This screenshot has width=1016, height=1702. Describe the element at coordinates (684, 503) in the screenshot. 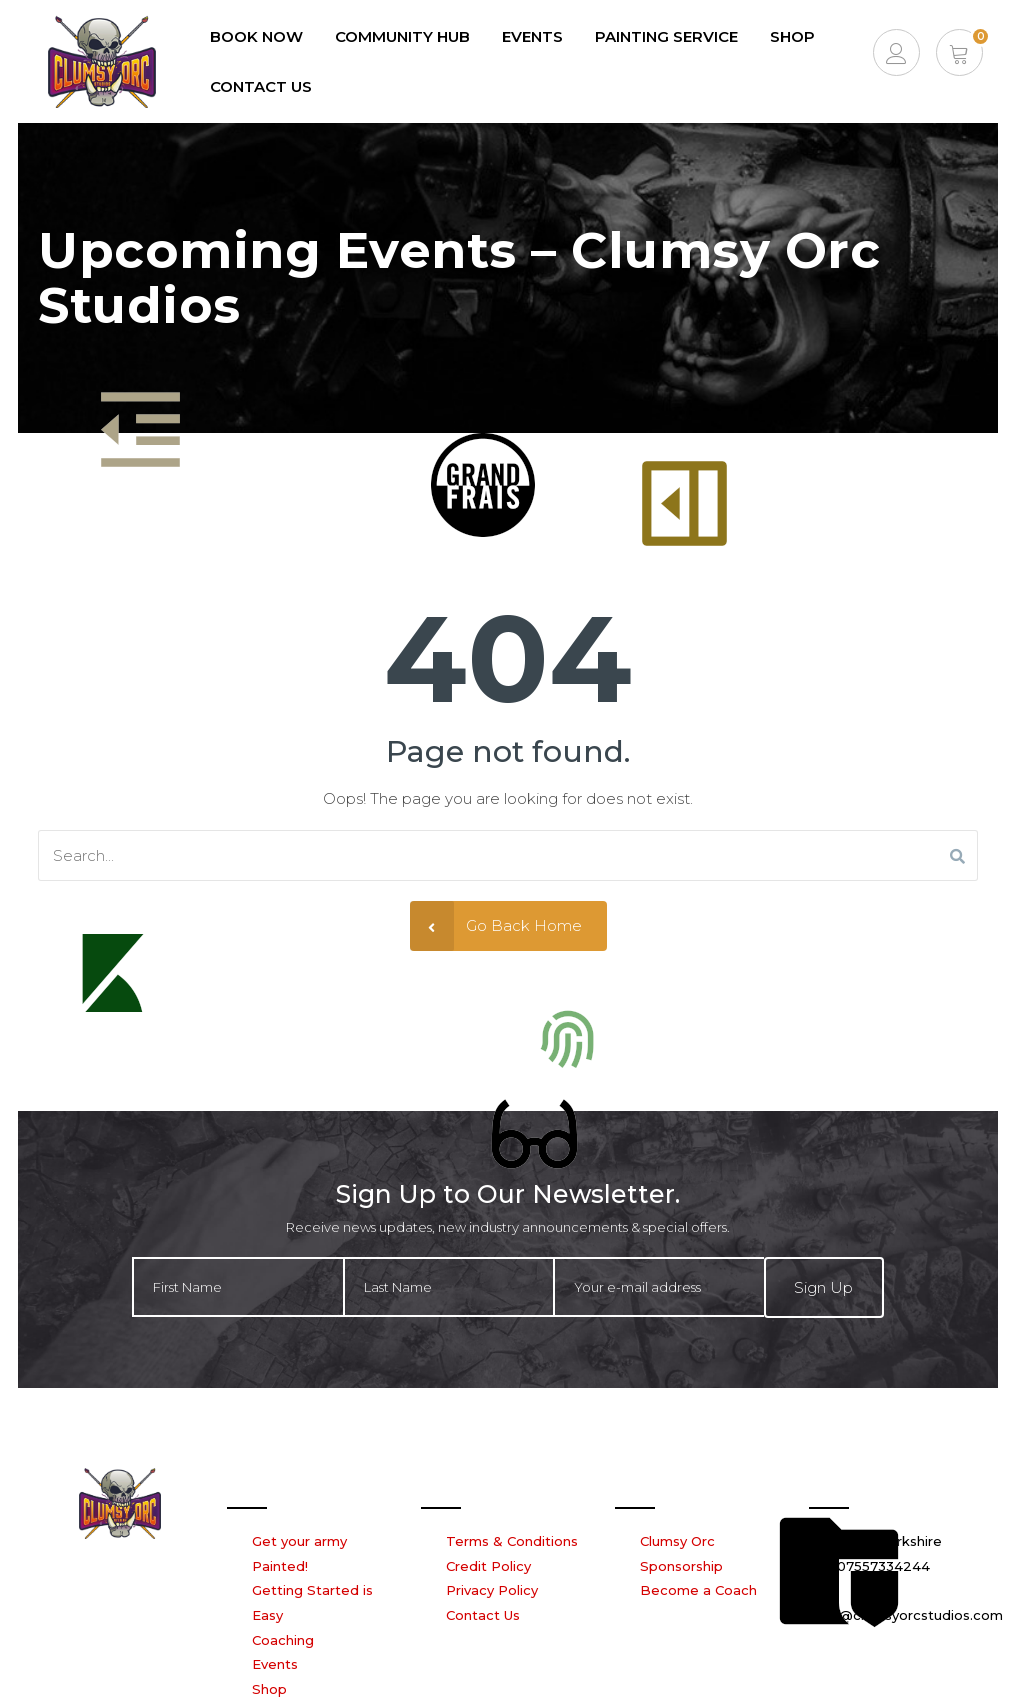

I see `collapse the sidebar panel` at that location.